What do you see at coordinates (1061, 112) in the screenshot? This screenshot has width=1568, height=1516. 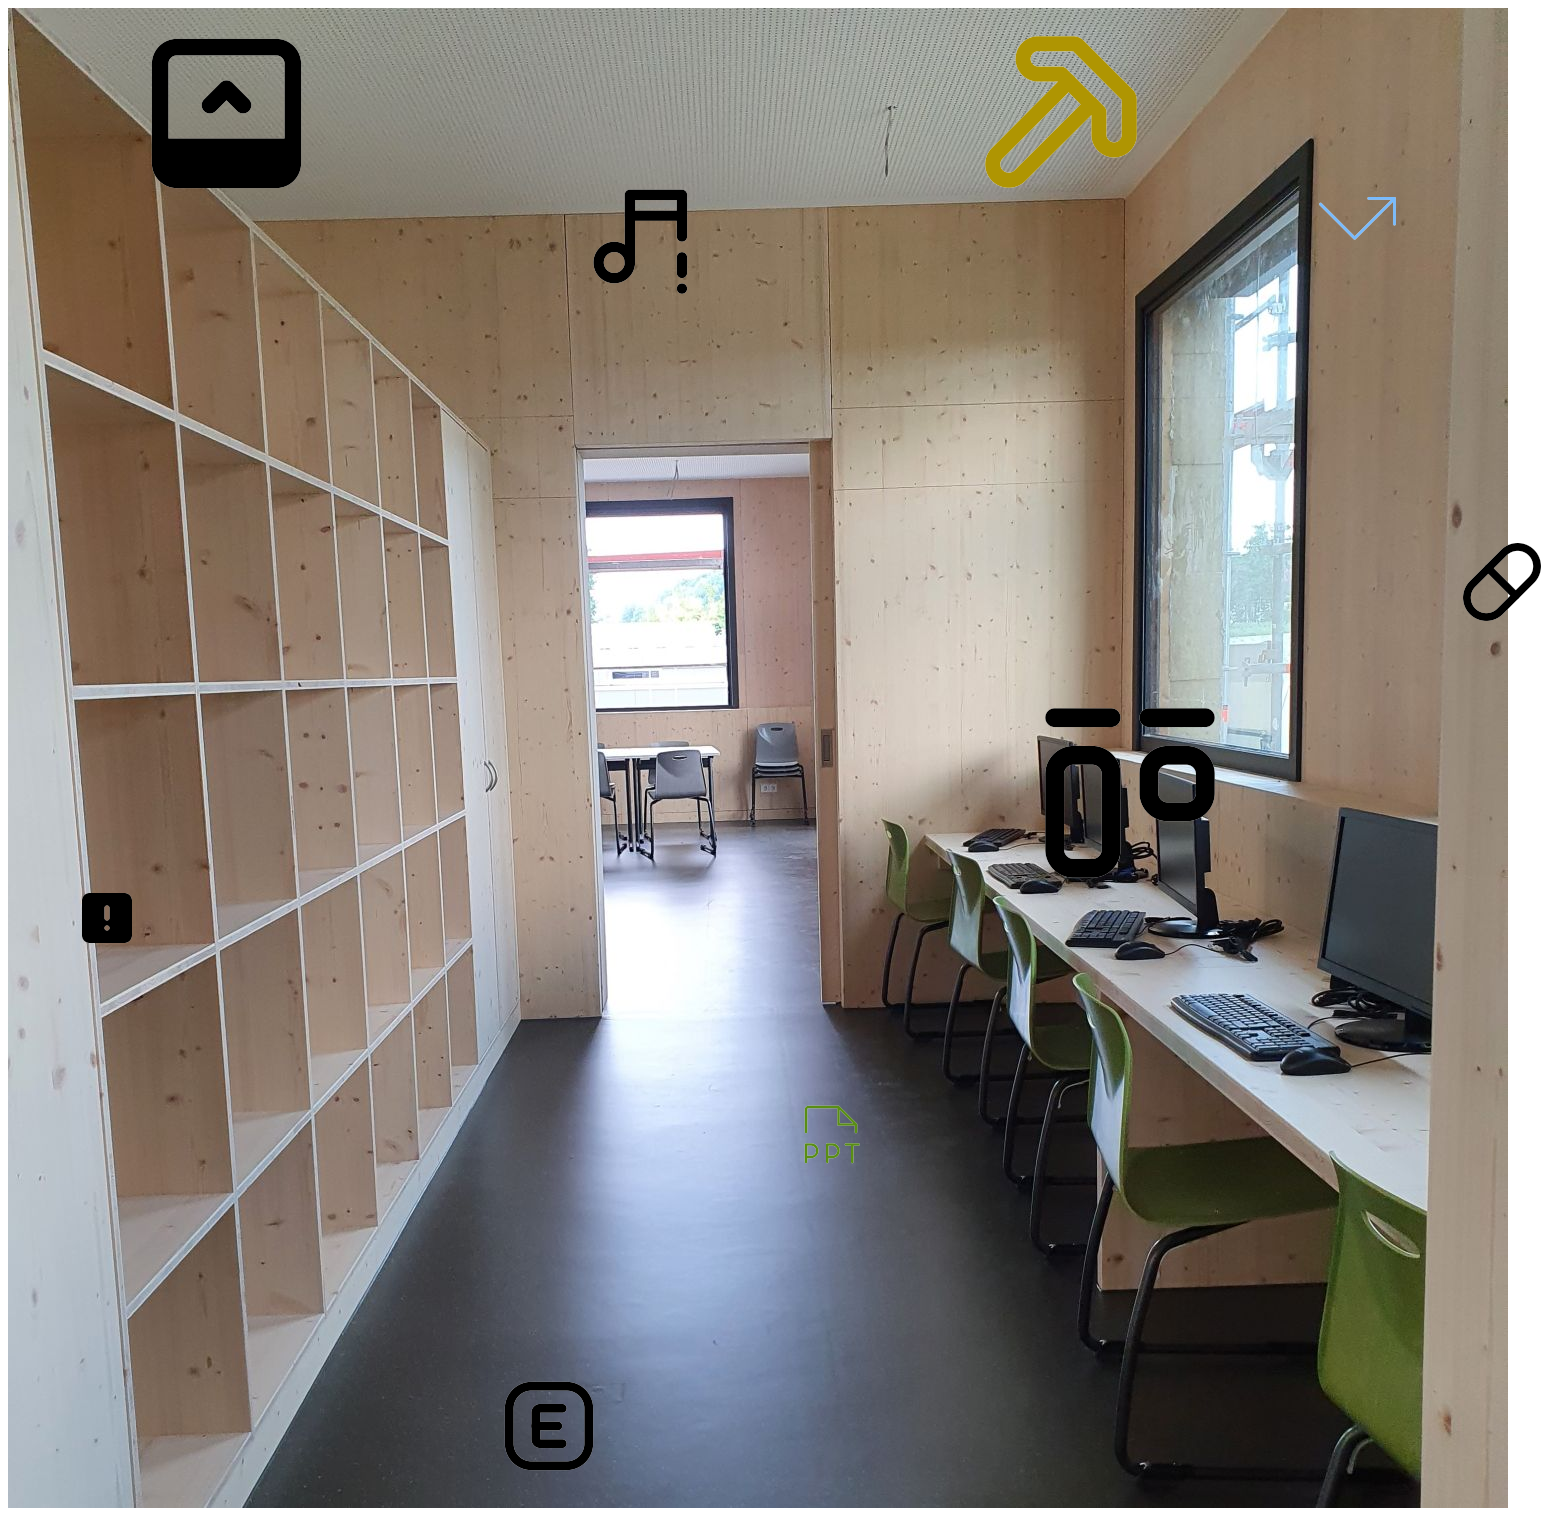 I see `select or pick an item from a list` at bounding box center [1061, 112].